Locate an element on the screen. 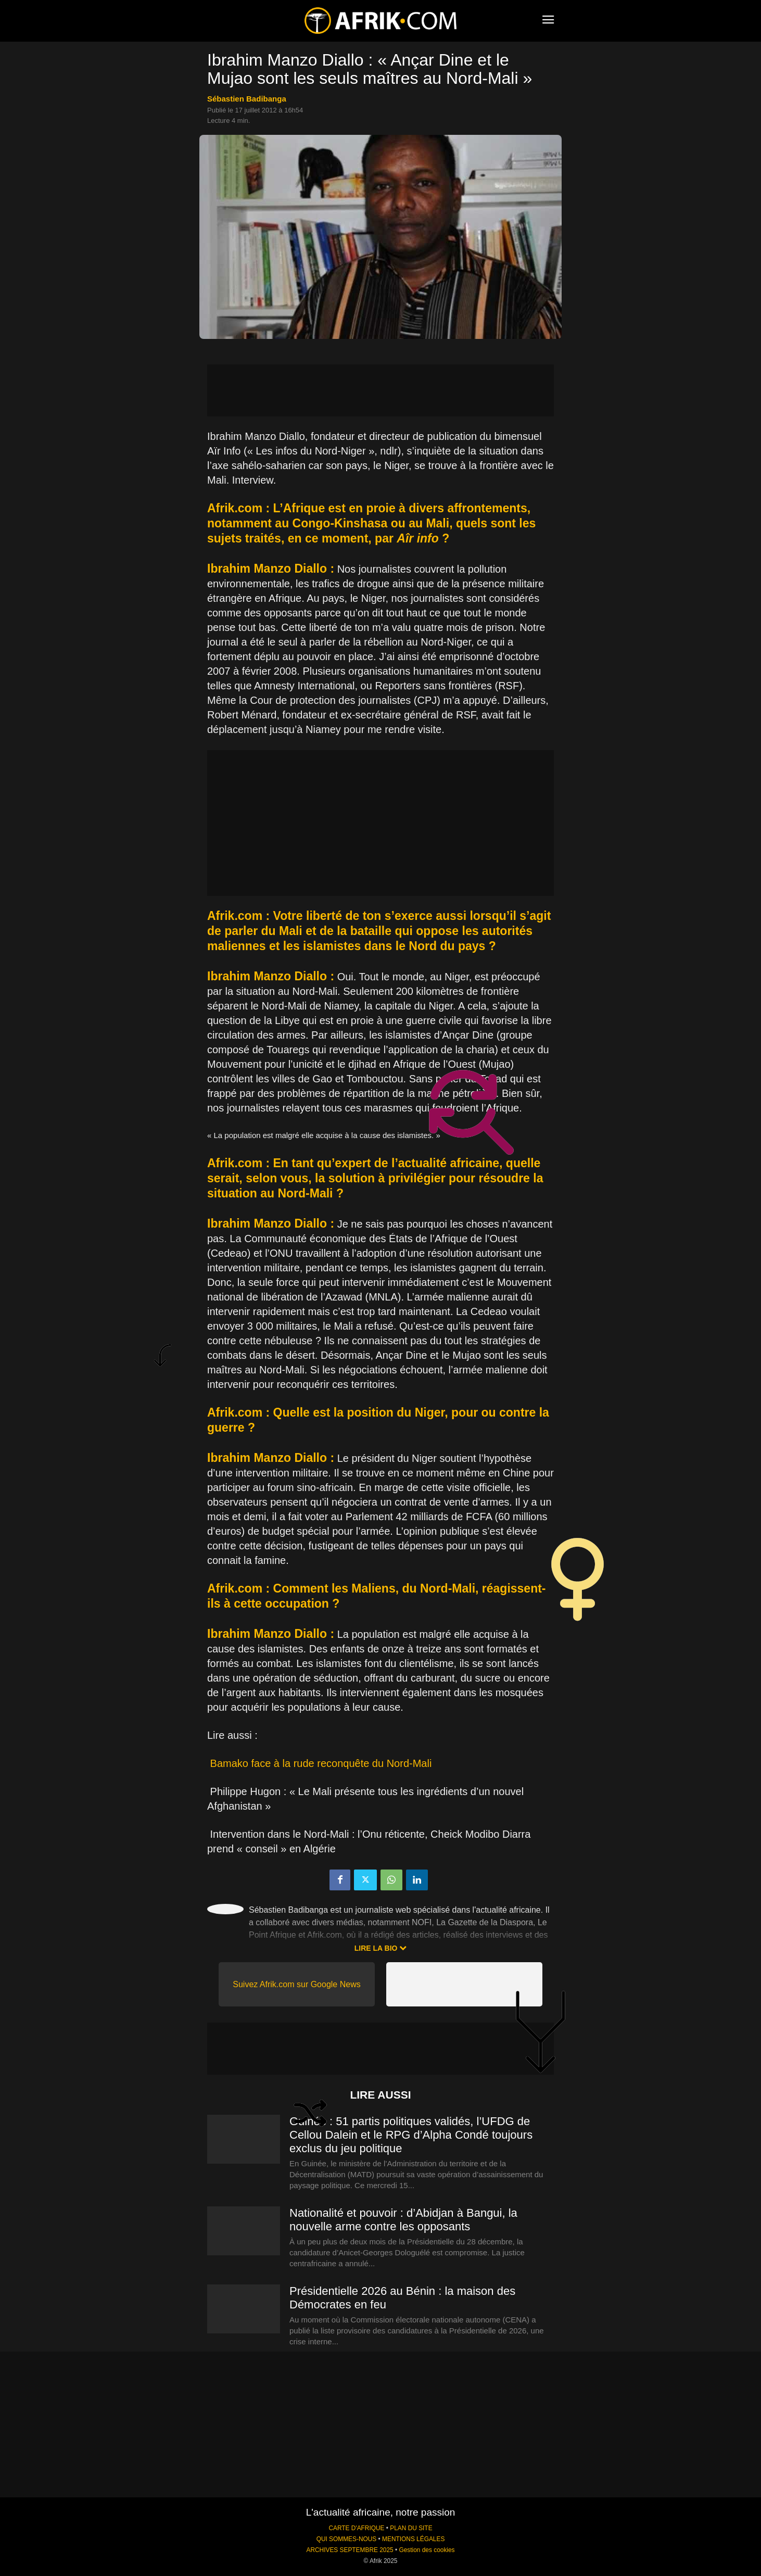  shuffle playlist or queue order is located at coordinates (310, 2113).